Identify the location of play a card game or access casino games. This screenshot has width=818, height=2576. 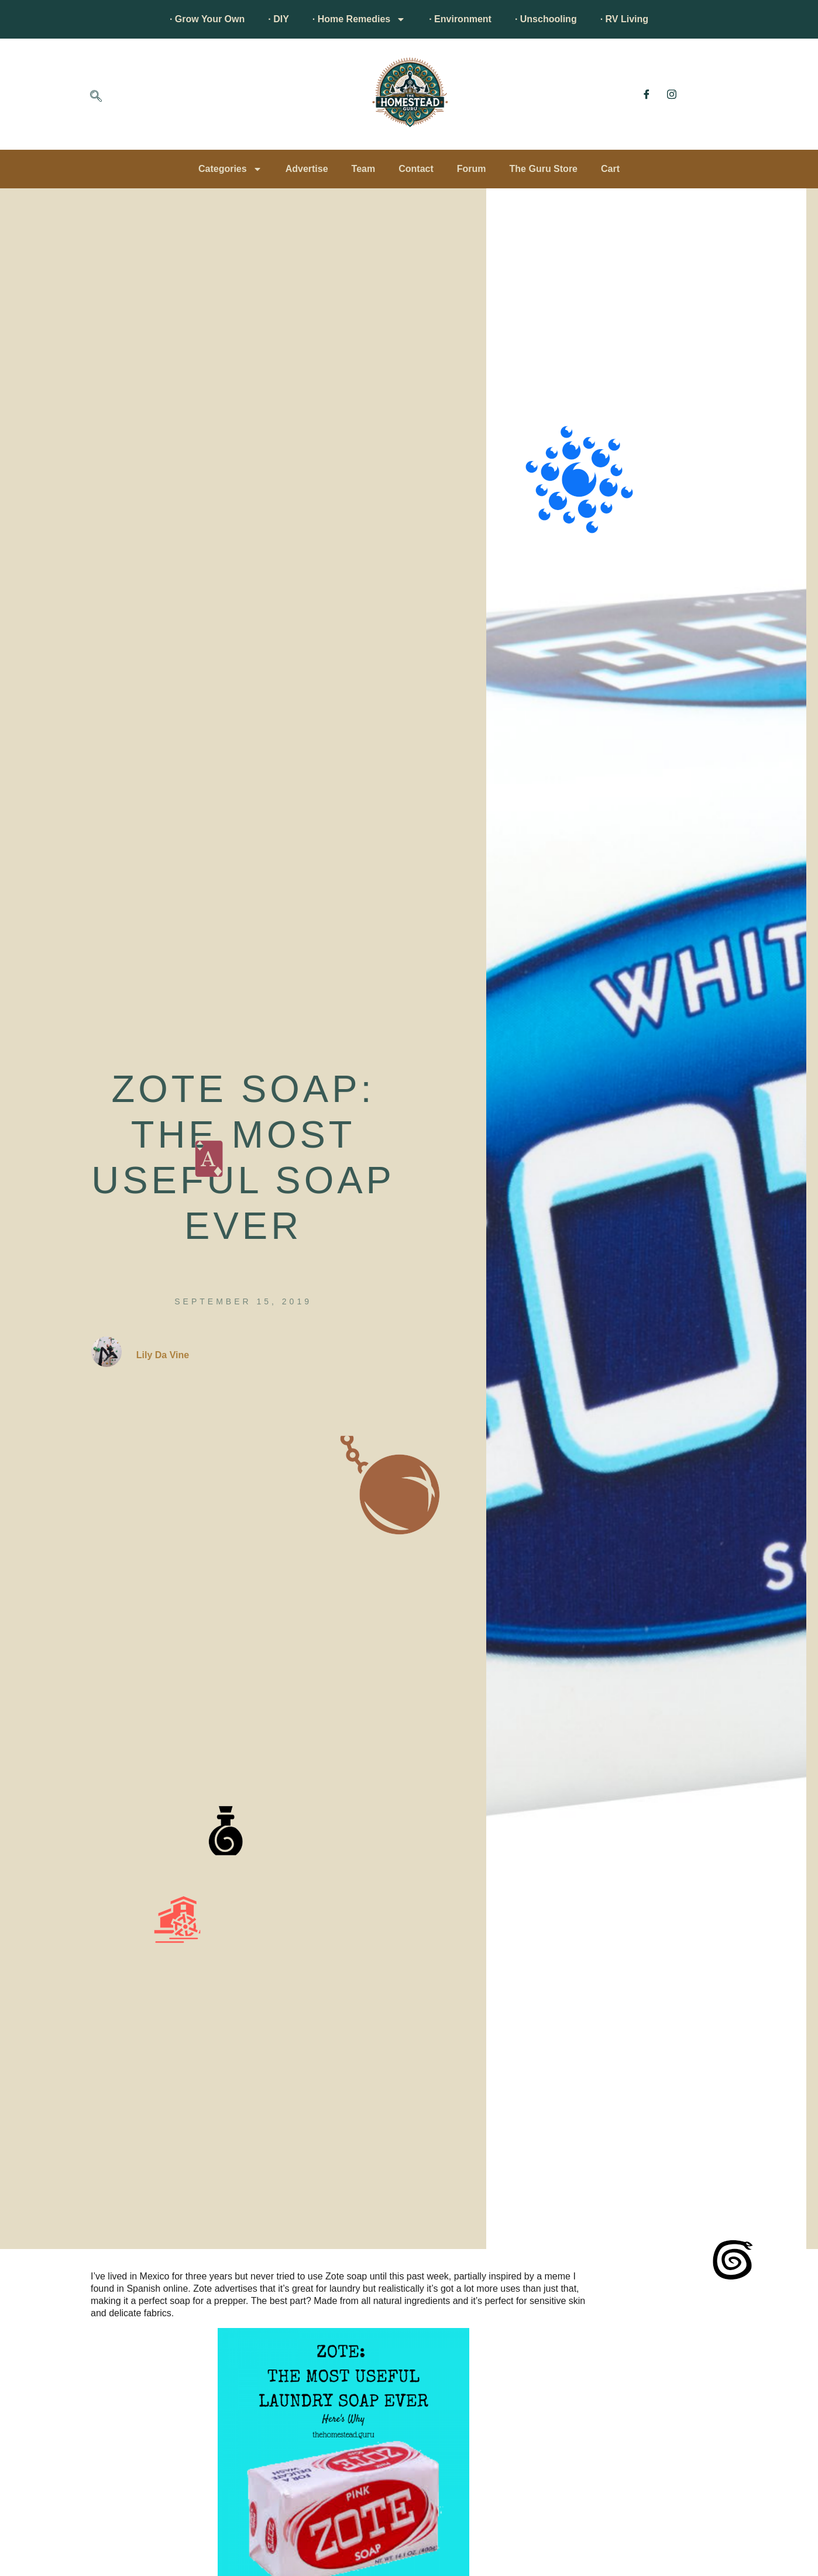
(209, 1159).